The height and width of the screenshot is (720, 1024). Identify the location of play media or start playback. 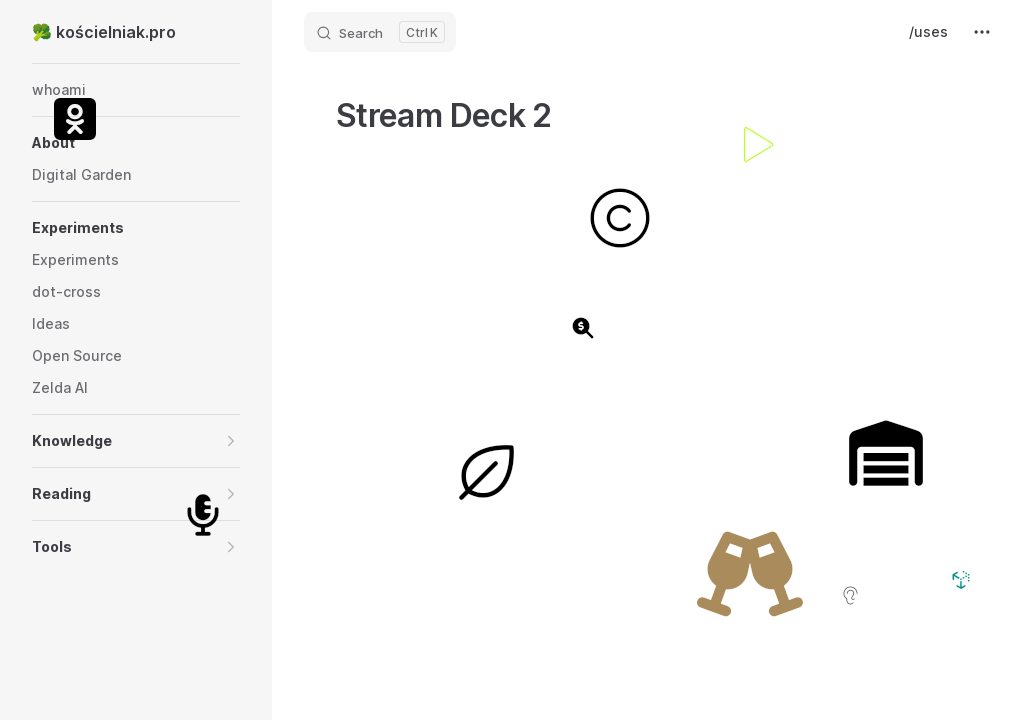
(754, 144).